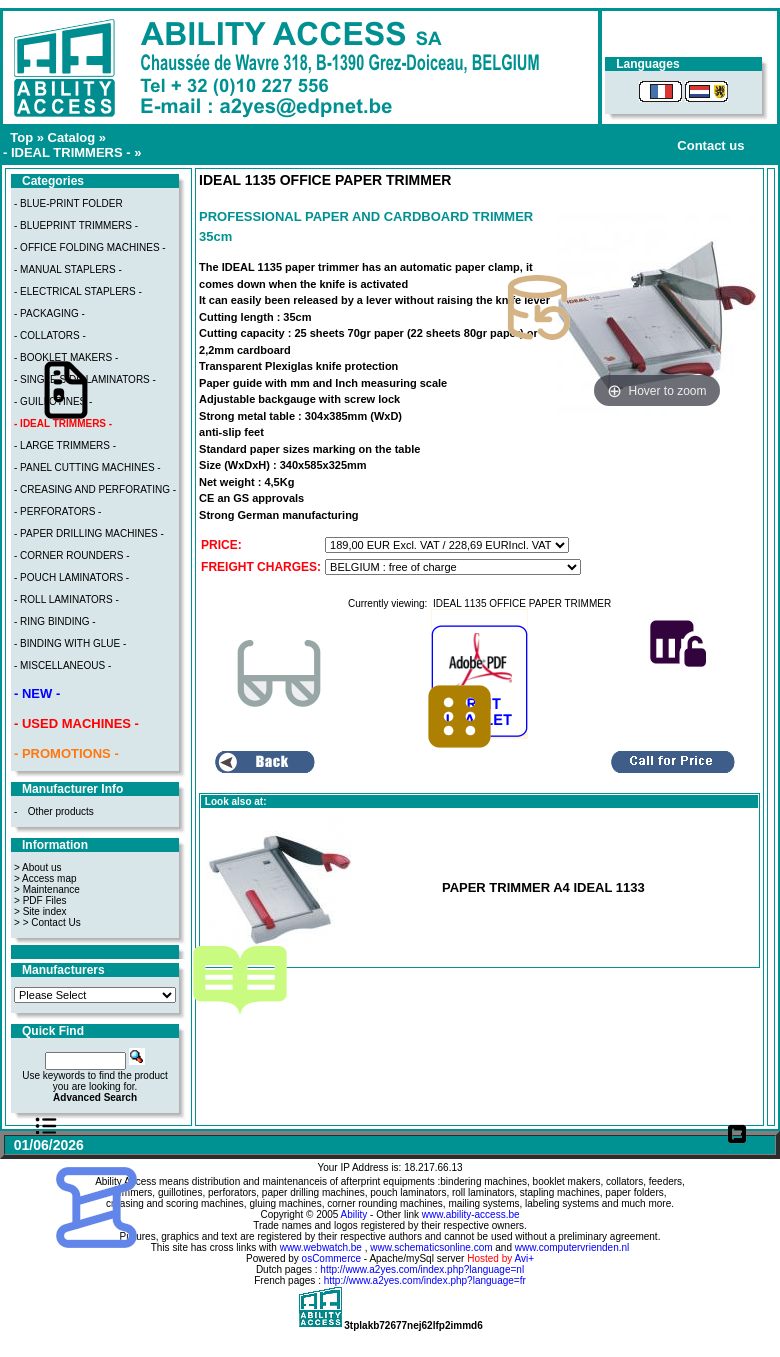 Image resolution: width=780 pixels, height=1357 pixels. I want to click on view readme documentation, so click(240, 980).